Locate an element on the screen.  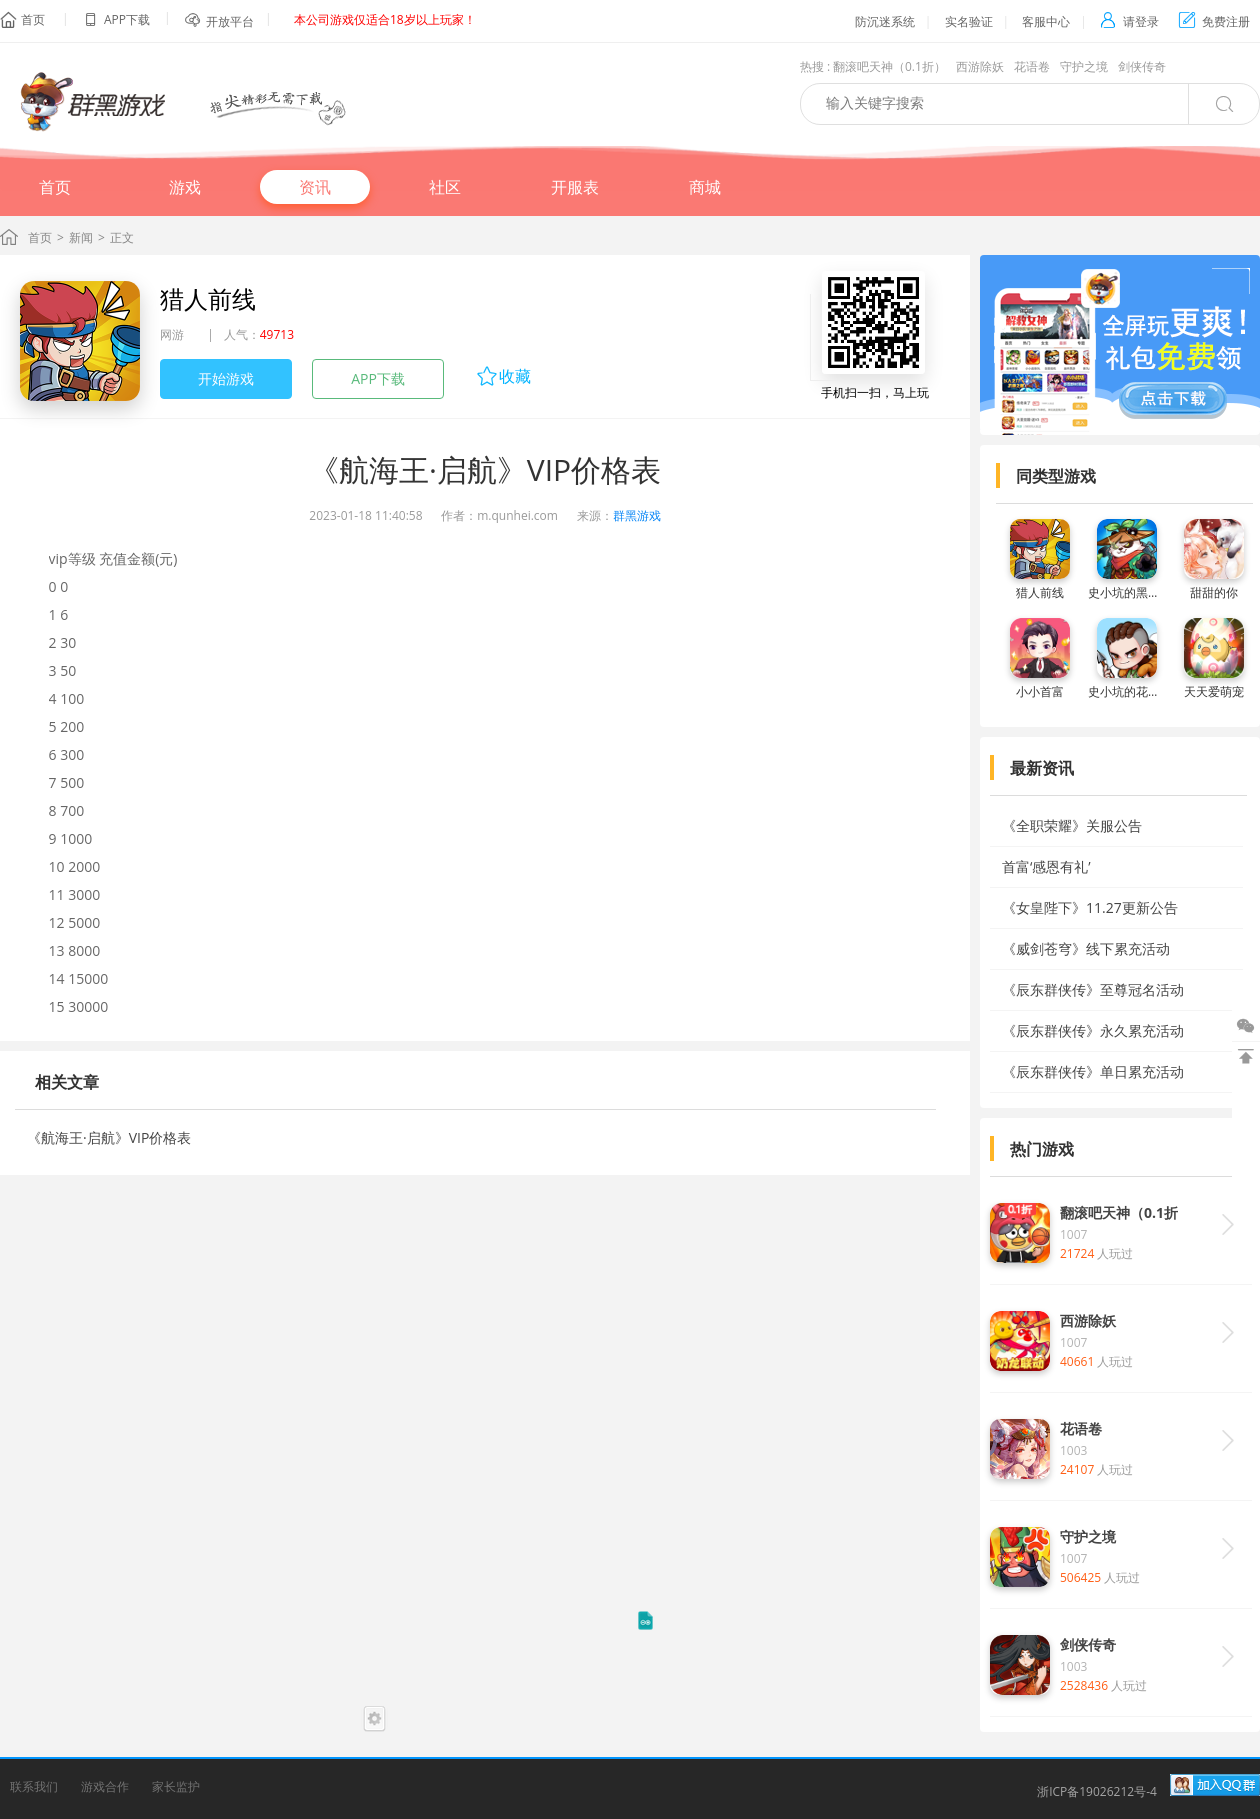
an arduino sketch or code file is located at coordinates (645, 1620).